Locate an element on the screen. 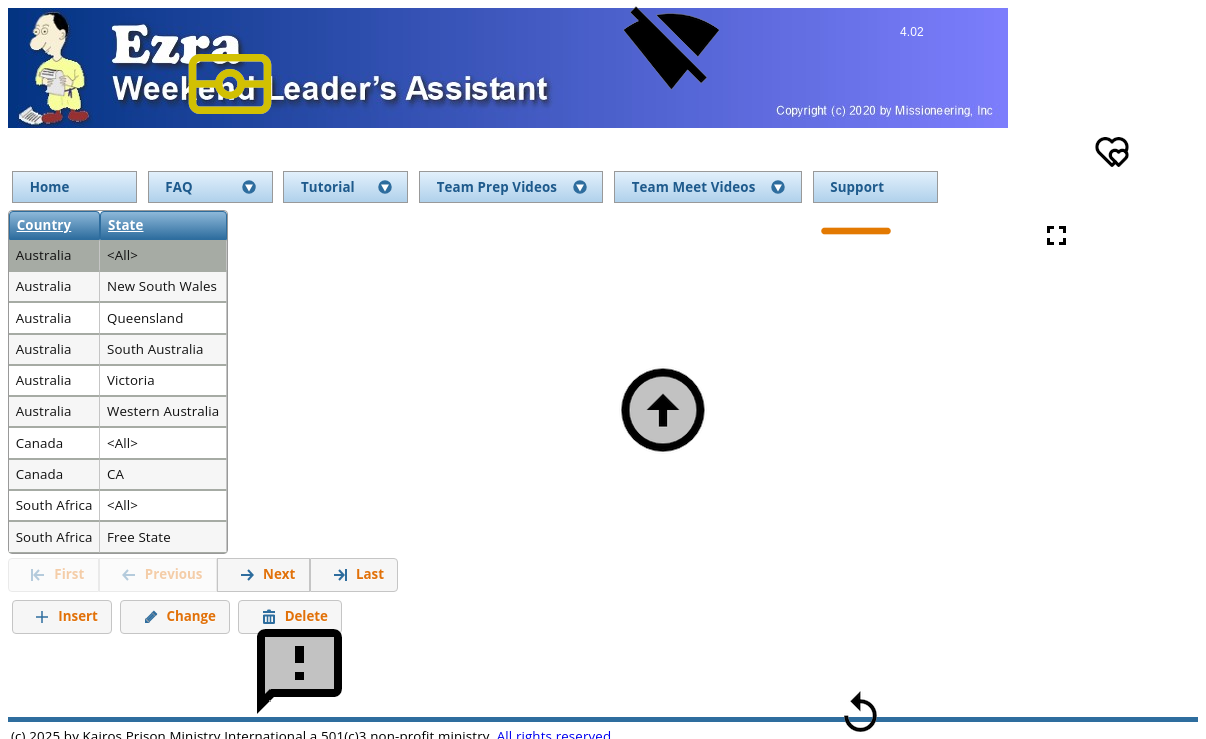  upload a file or content is located at coordinates (663, 410).